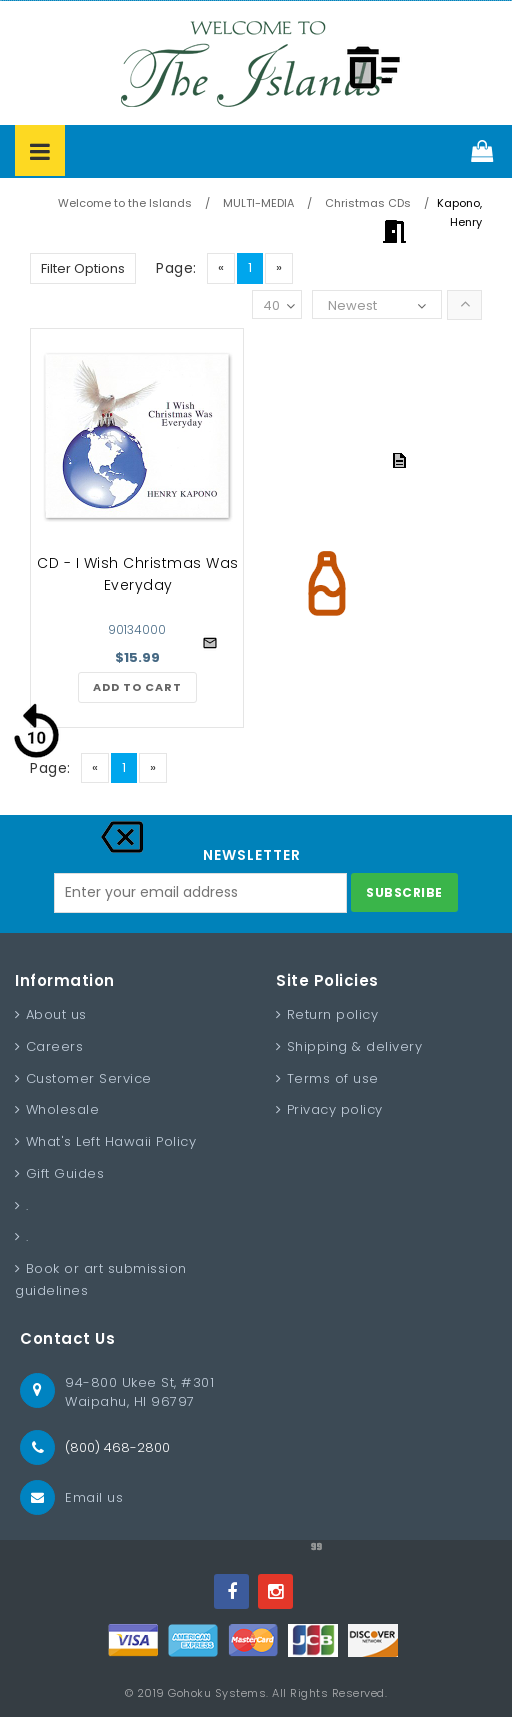  I want to click on delete the last character entered, so click(122, 837).